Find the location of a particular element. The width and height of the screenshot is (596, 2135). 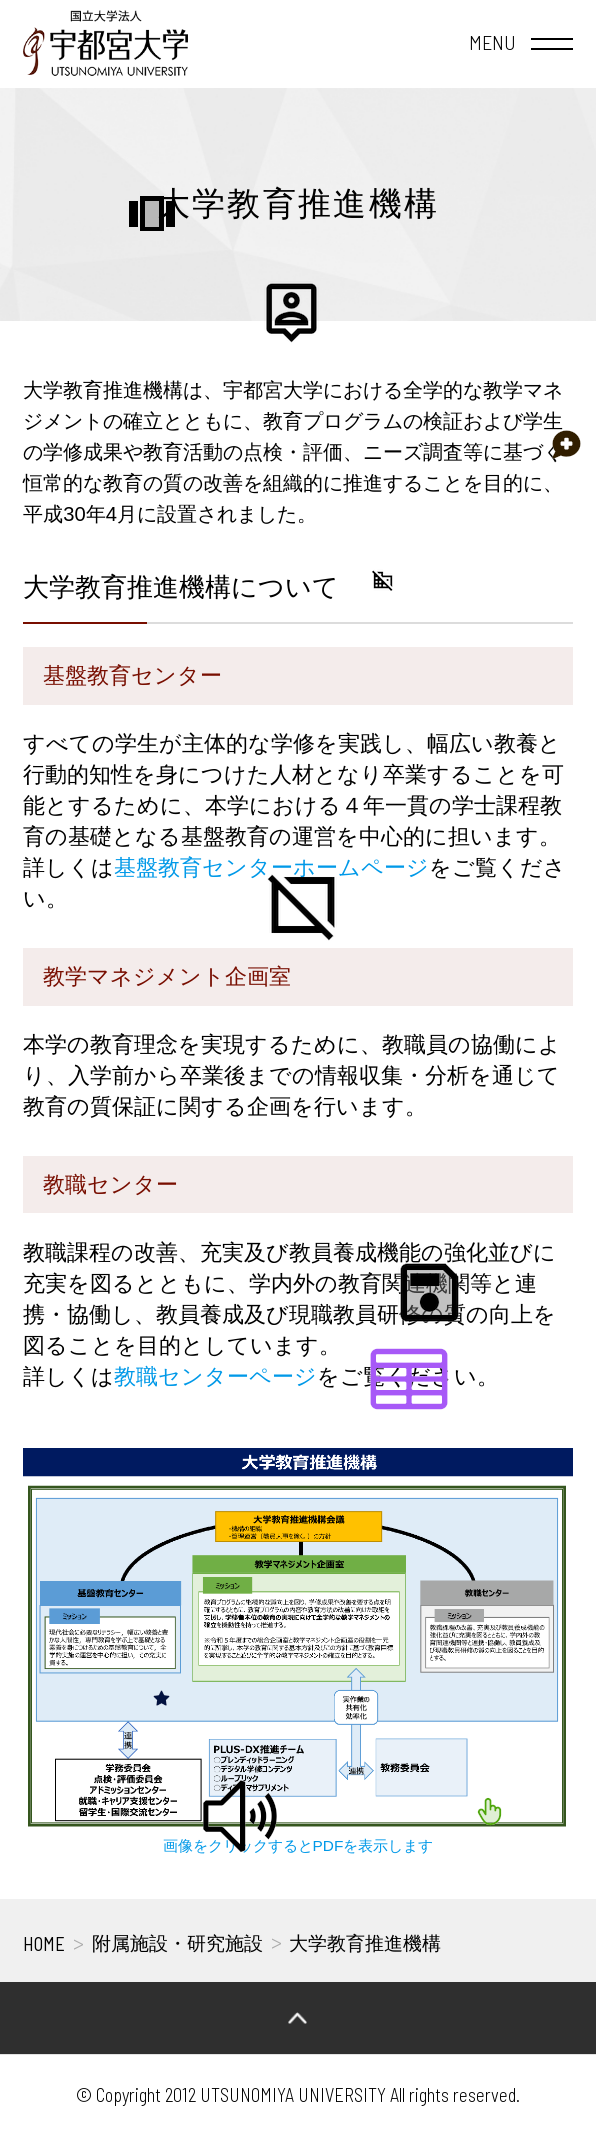

view data in table format is located at coordinates (409, 1379).